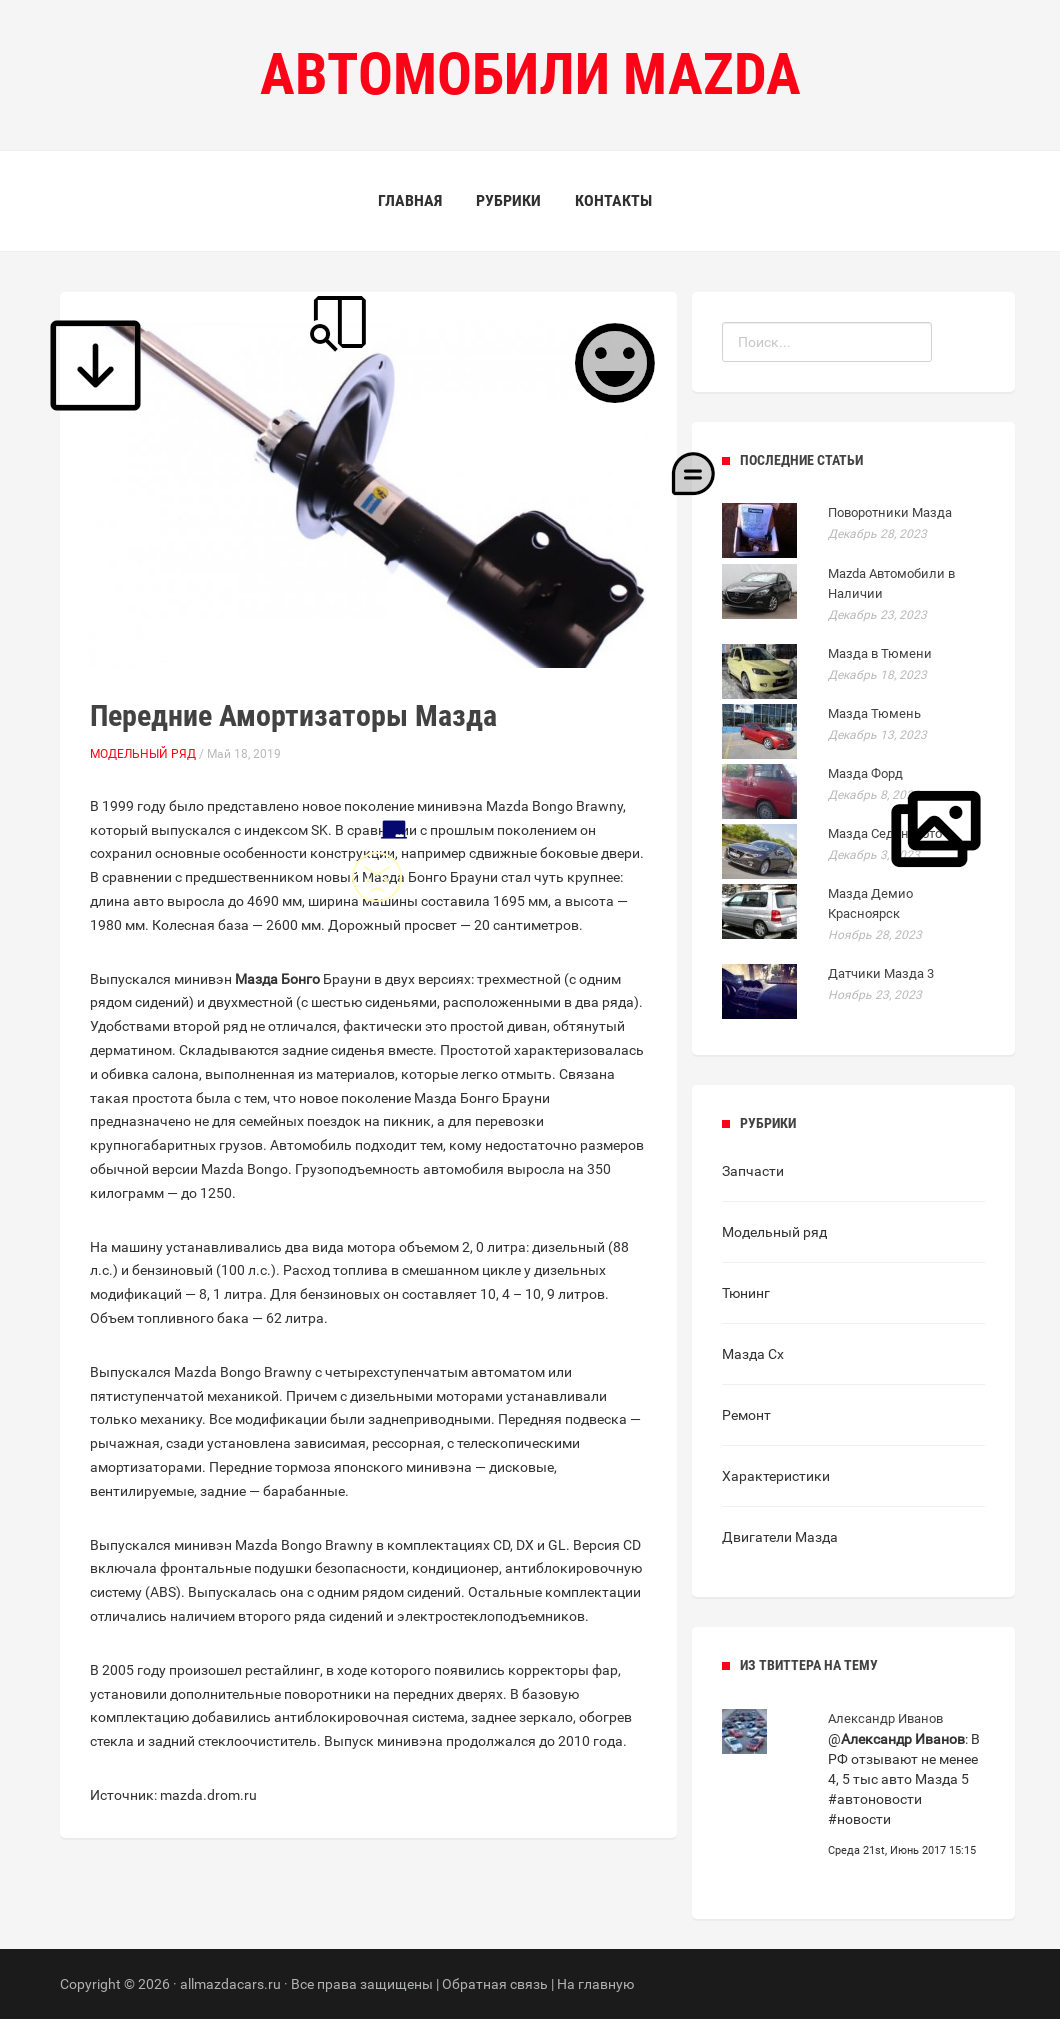 This screenshot has height=2019, width=1060. Describe the element at coordinates (936, 829) in the screenshot. I see `view photo gallery` at that location.